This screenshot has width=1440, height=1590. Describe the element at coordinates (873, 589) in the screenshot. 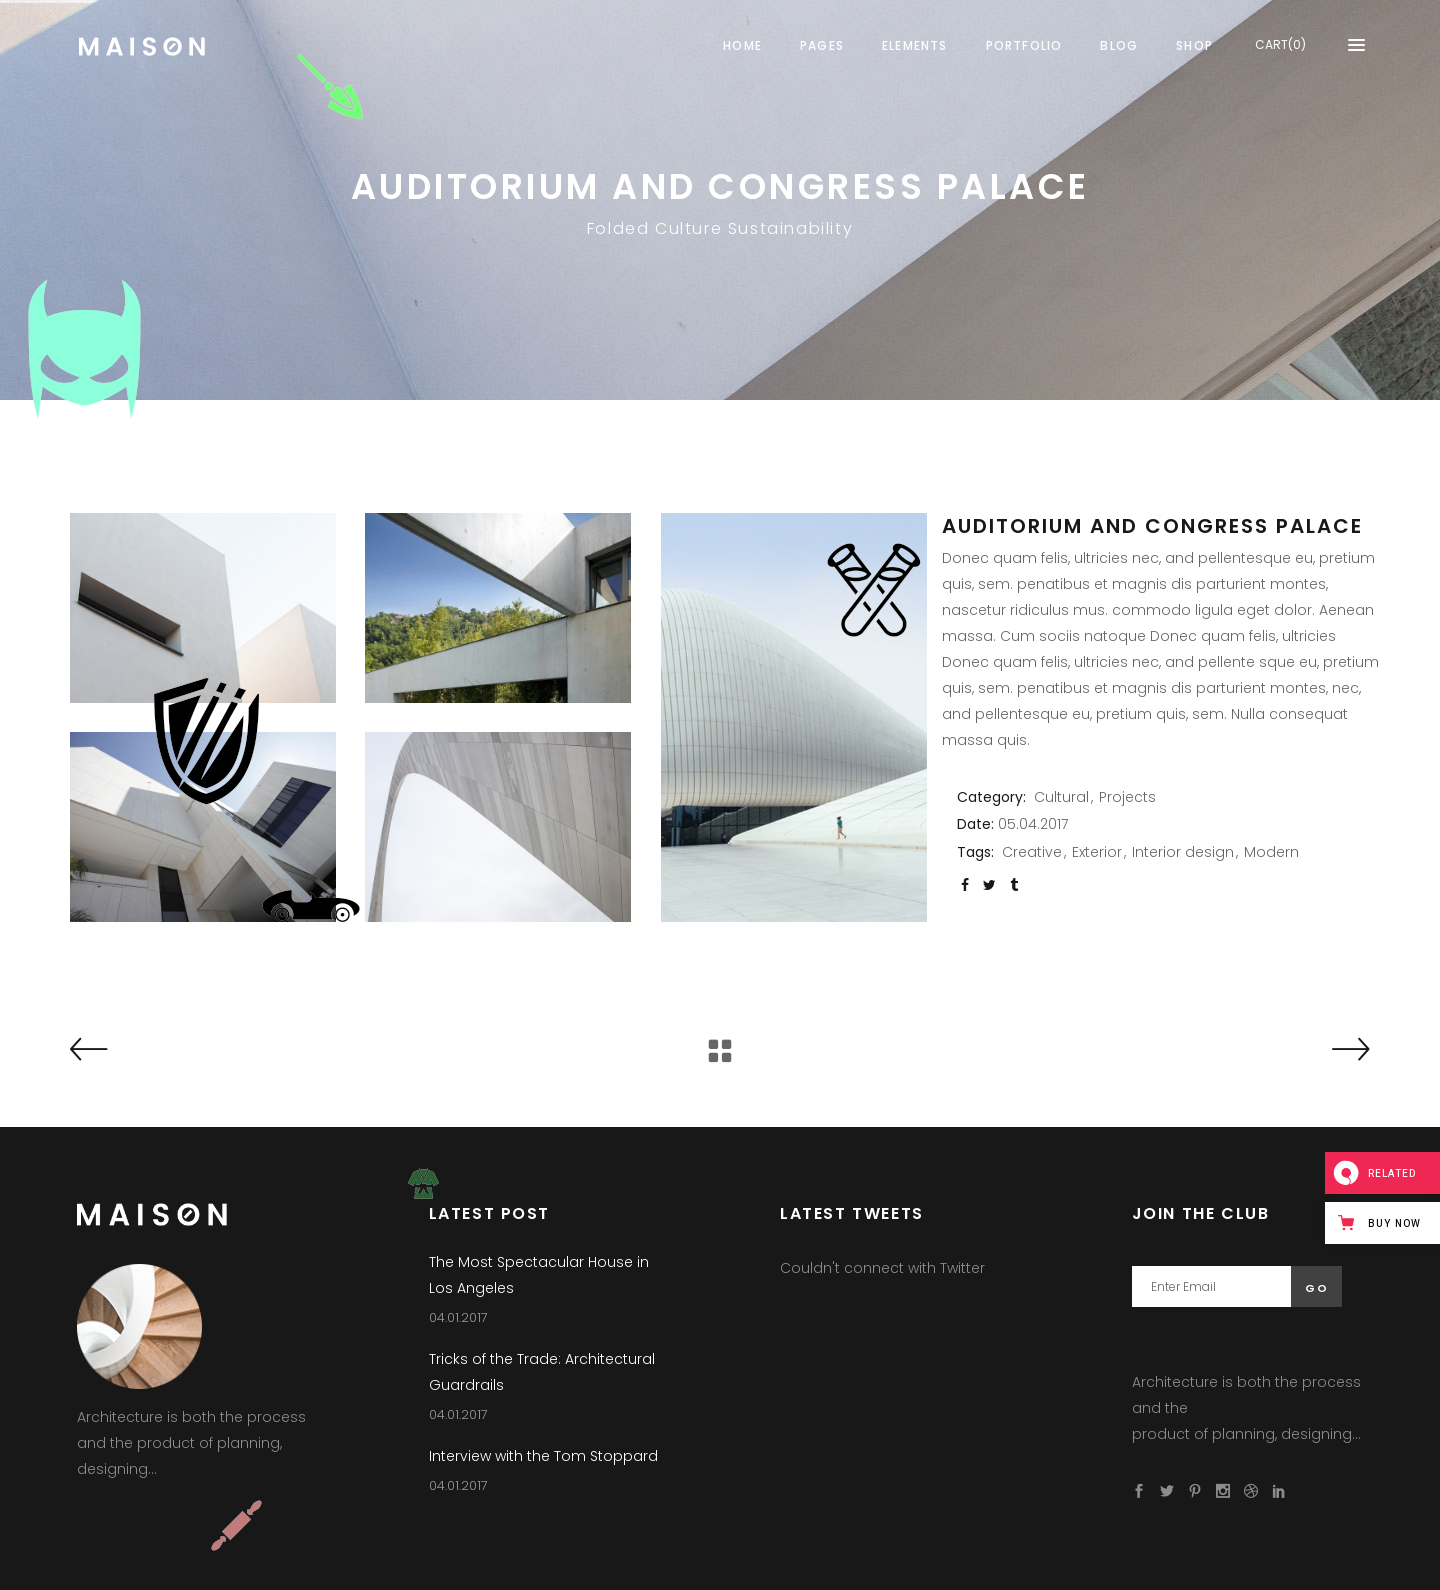

I see `access laboratory or science features` at that location.